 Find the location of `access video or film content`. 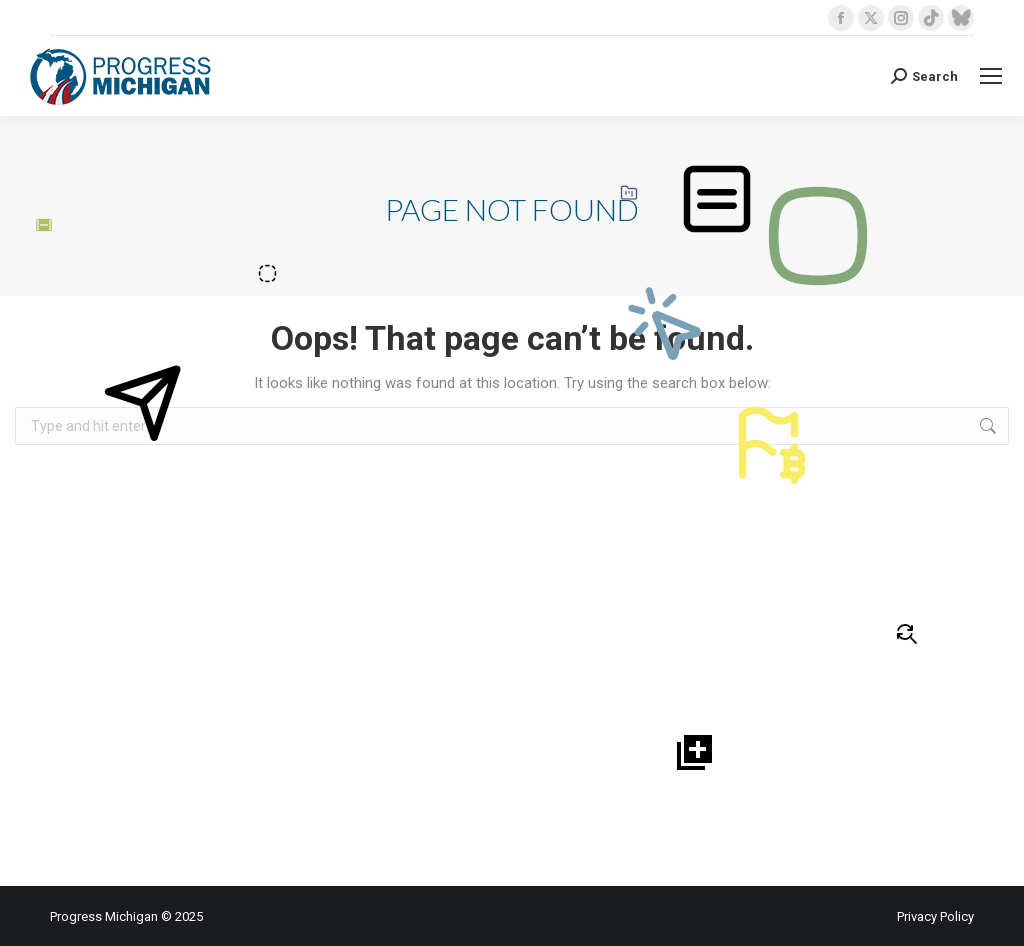

access video or film content is located at coordinates (44, 225).